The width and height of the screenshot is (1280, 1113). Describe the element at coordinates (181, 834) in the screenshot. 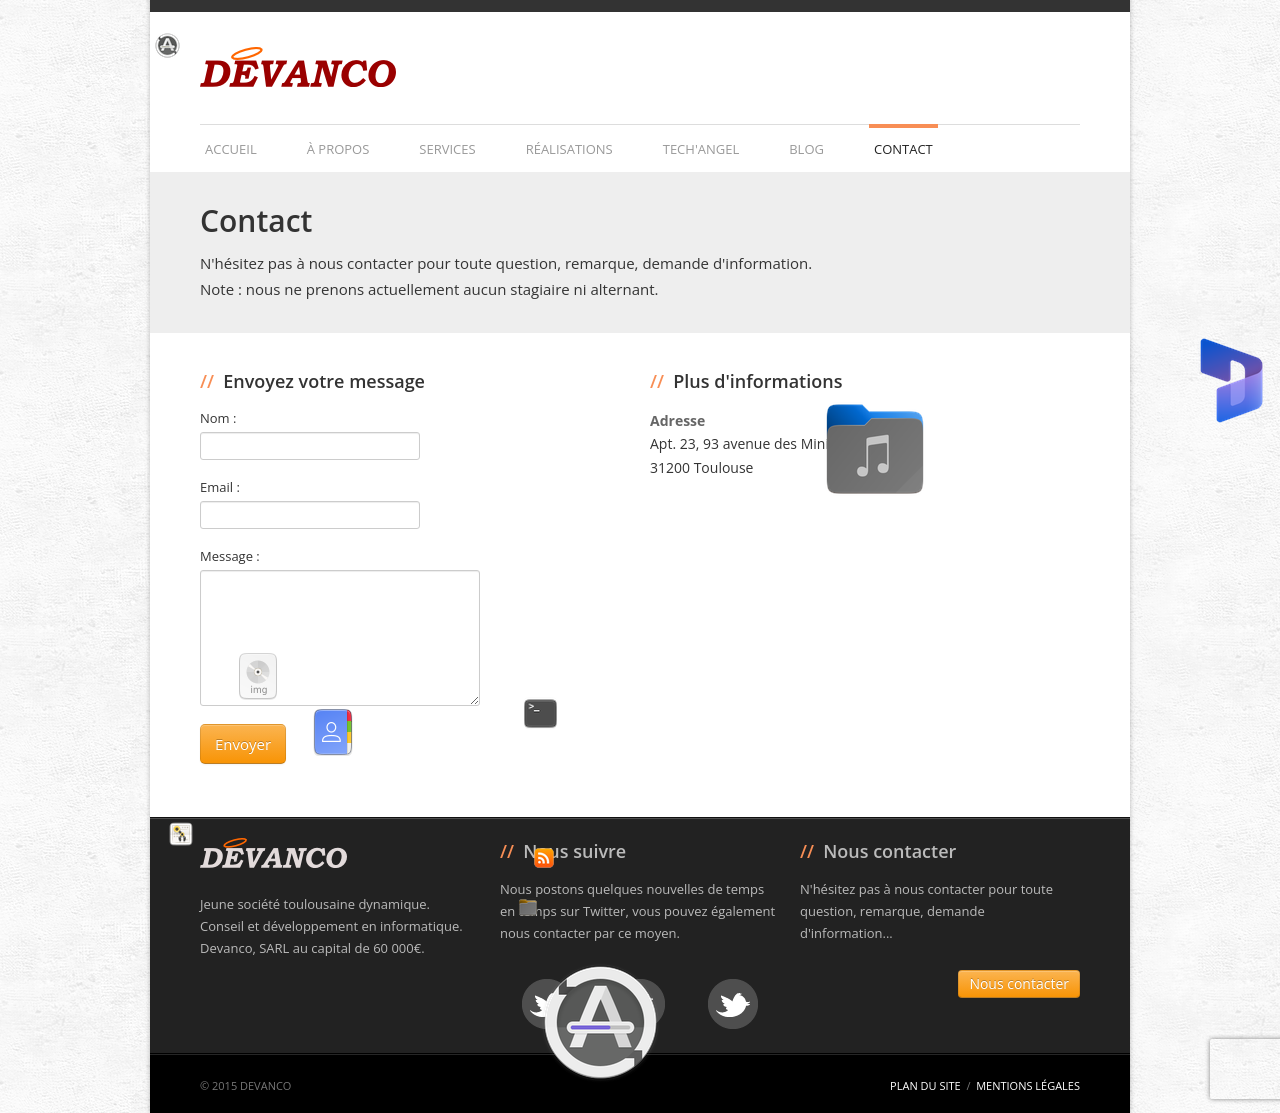

I see `open GNOME Builder development environment` at that location.